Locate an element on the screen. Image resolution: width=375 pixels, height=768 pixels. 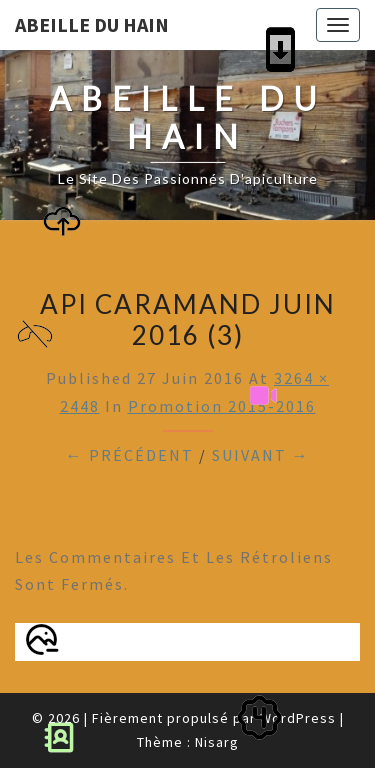
start a video call is located at coordinates (262, 395).